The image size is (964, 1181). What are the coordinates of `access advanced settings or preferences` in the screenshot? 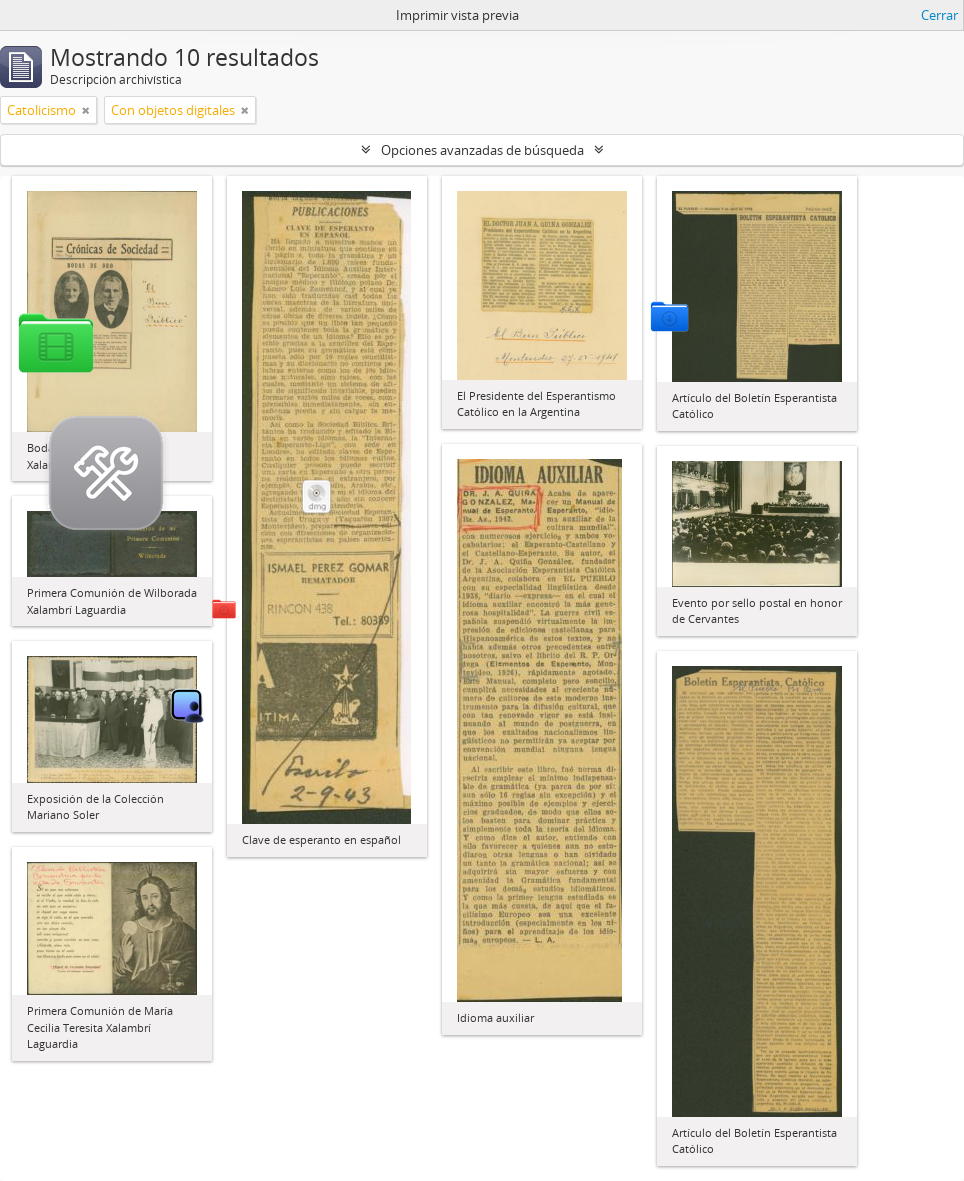 It's located at (106, 475).